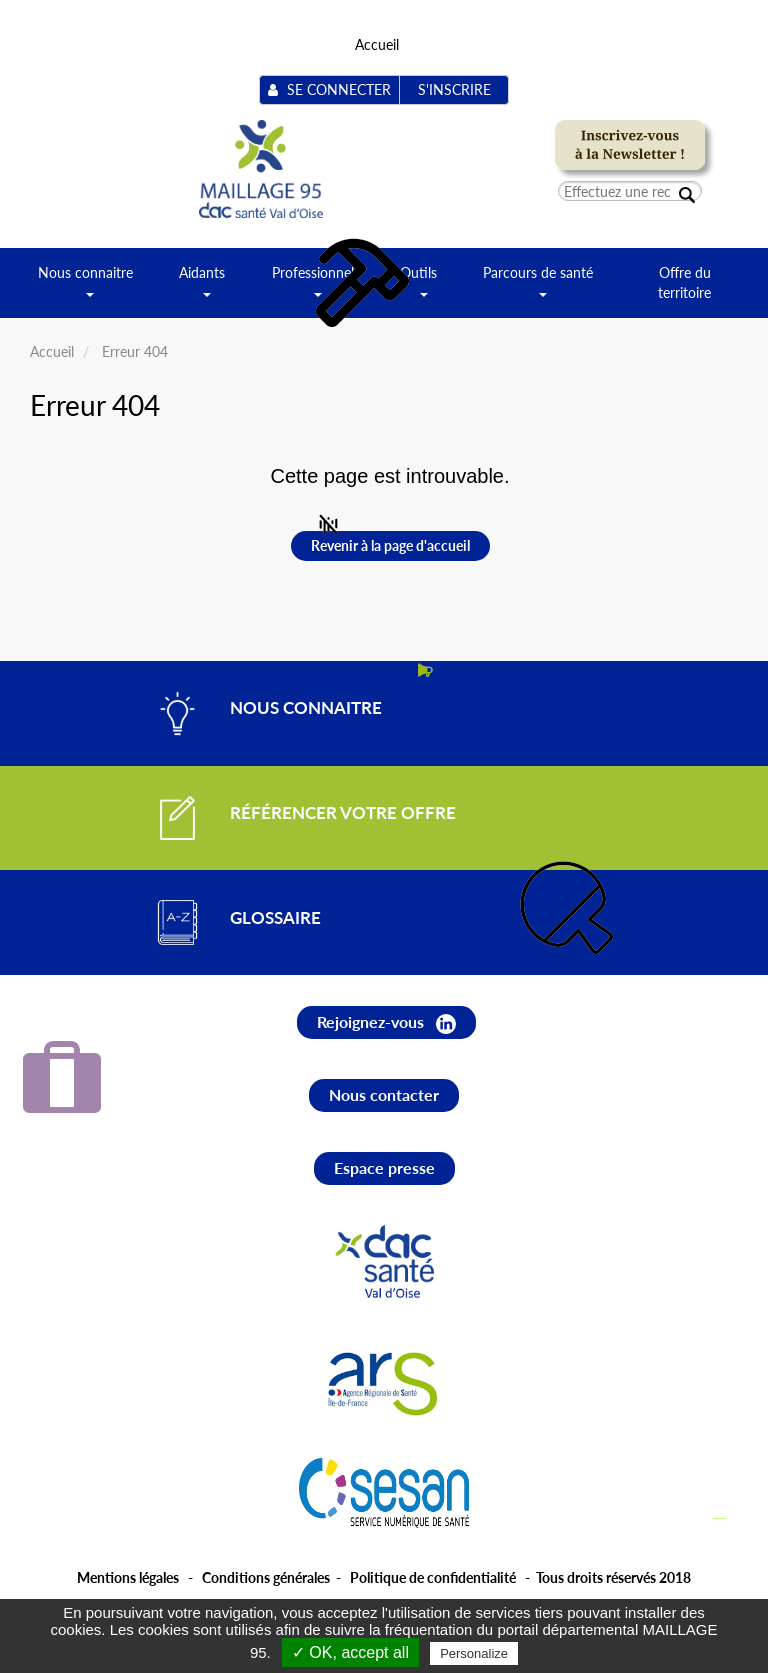 The image size is (768, 1673). What do you see at coordinates (62, 1080) in the screenshot?
I see `access travel or trip planning features` at bounding box center [62, 1080].